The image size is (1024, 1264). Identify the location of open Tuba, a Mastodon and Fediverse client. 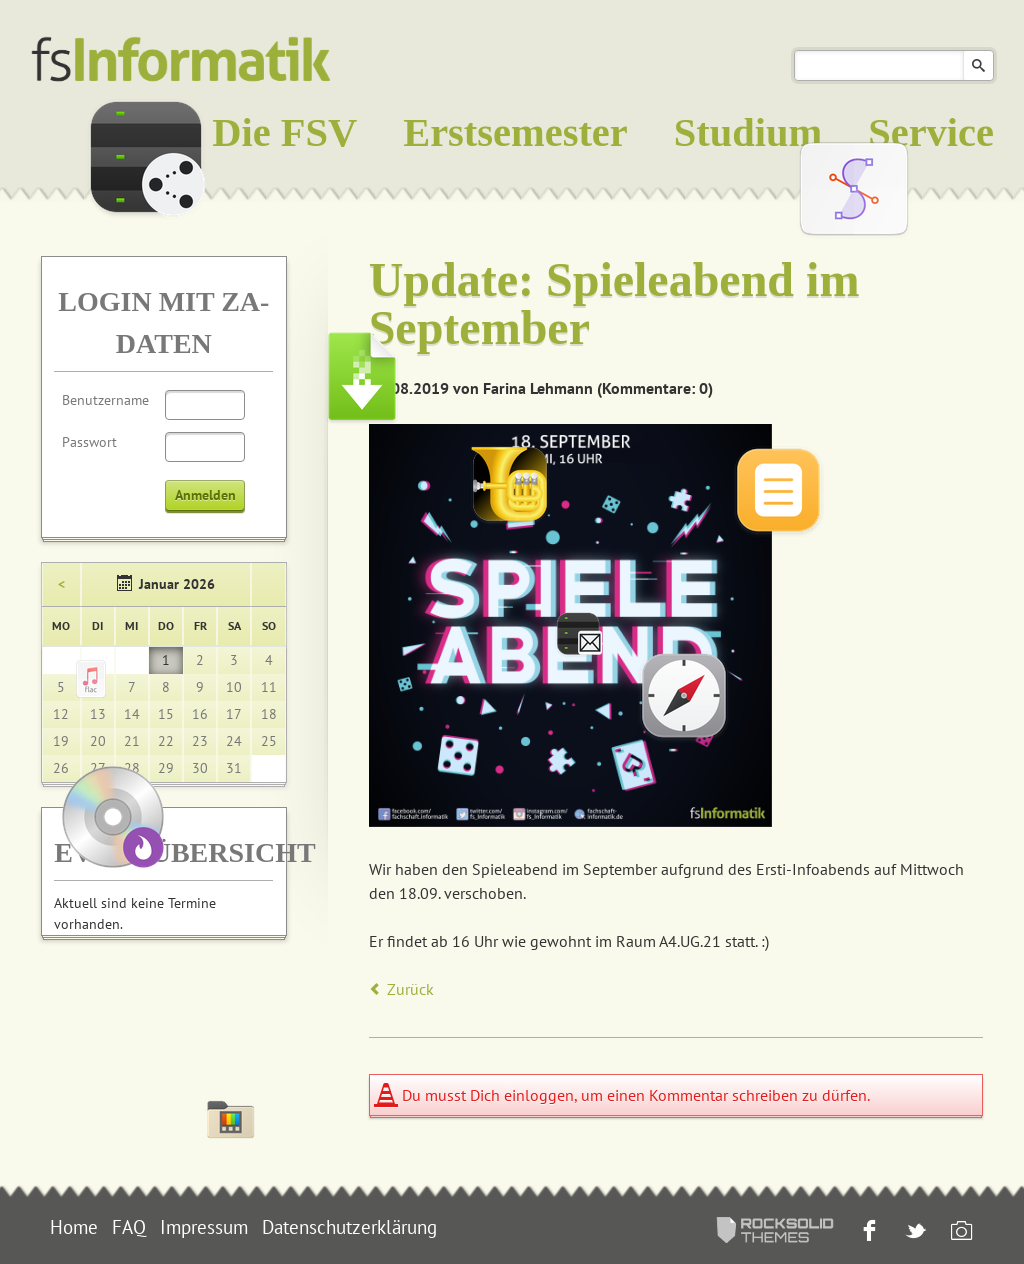
(510, 484).